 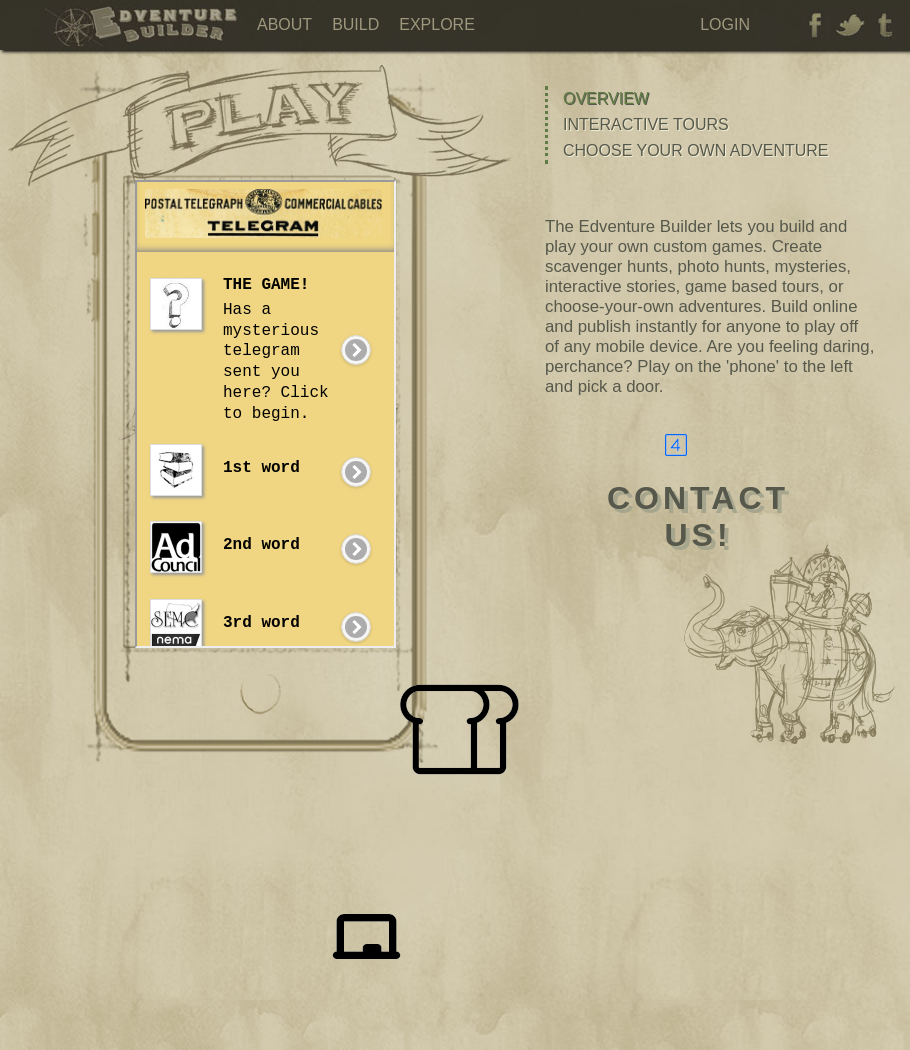 What do you see at coordinates (461, 729) in the screenshot?
I see `browse bakery or bread products` at bounding box center [461, 729].